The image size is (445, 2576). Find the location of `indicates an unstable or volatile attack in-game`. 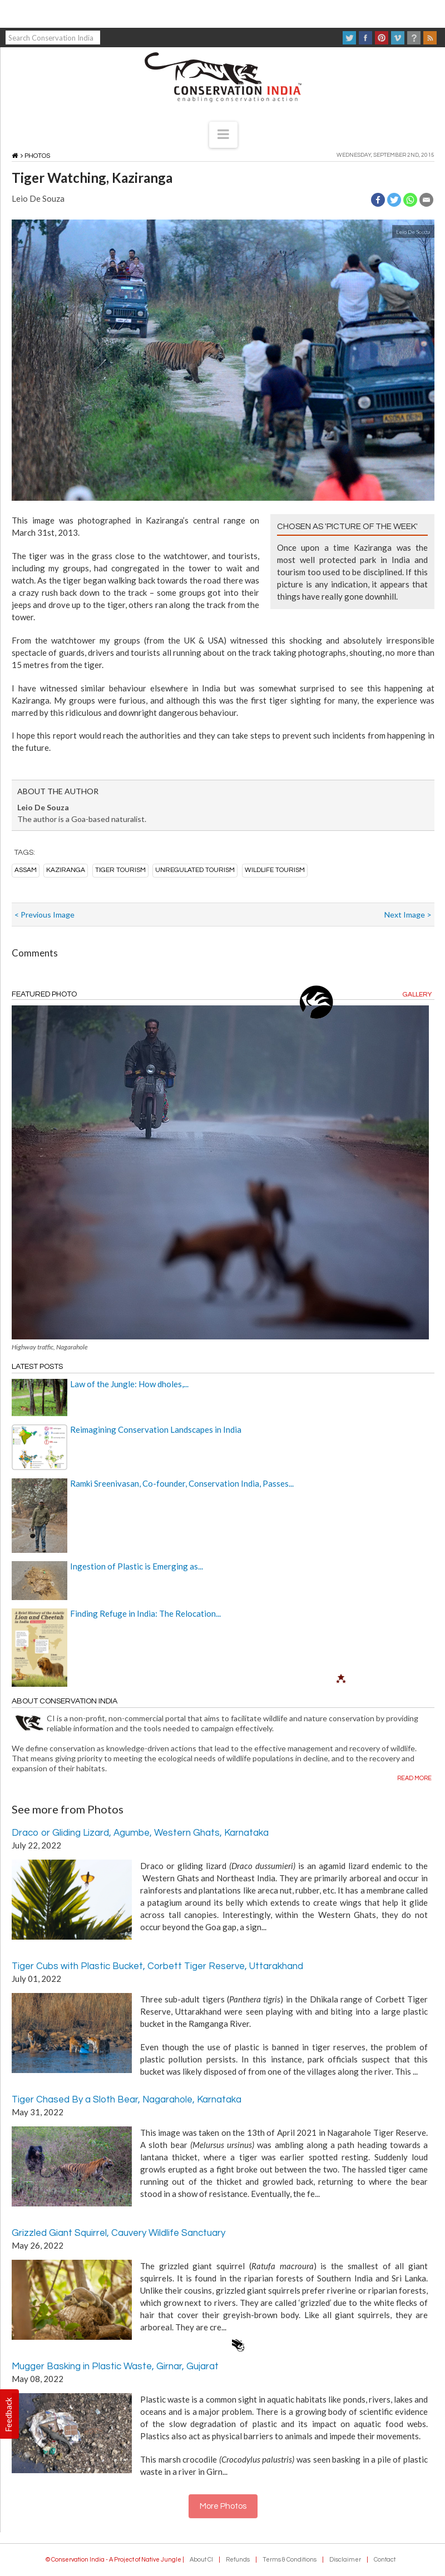

indicates an unstable or volatile attack in-game is located at coordinates (238, 2345).